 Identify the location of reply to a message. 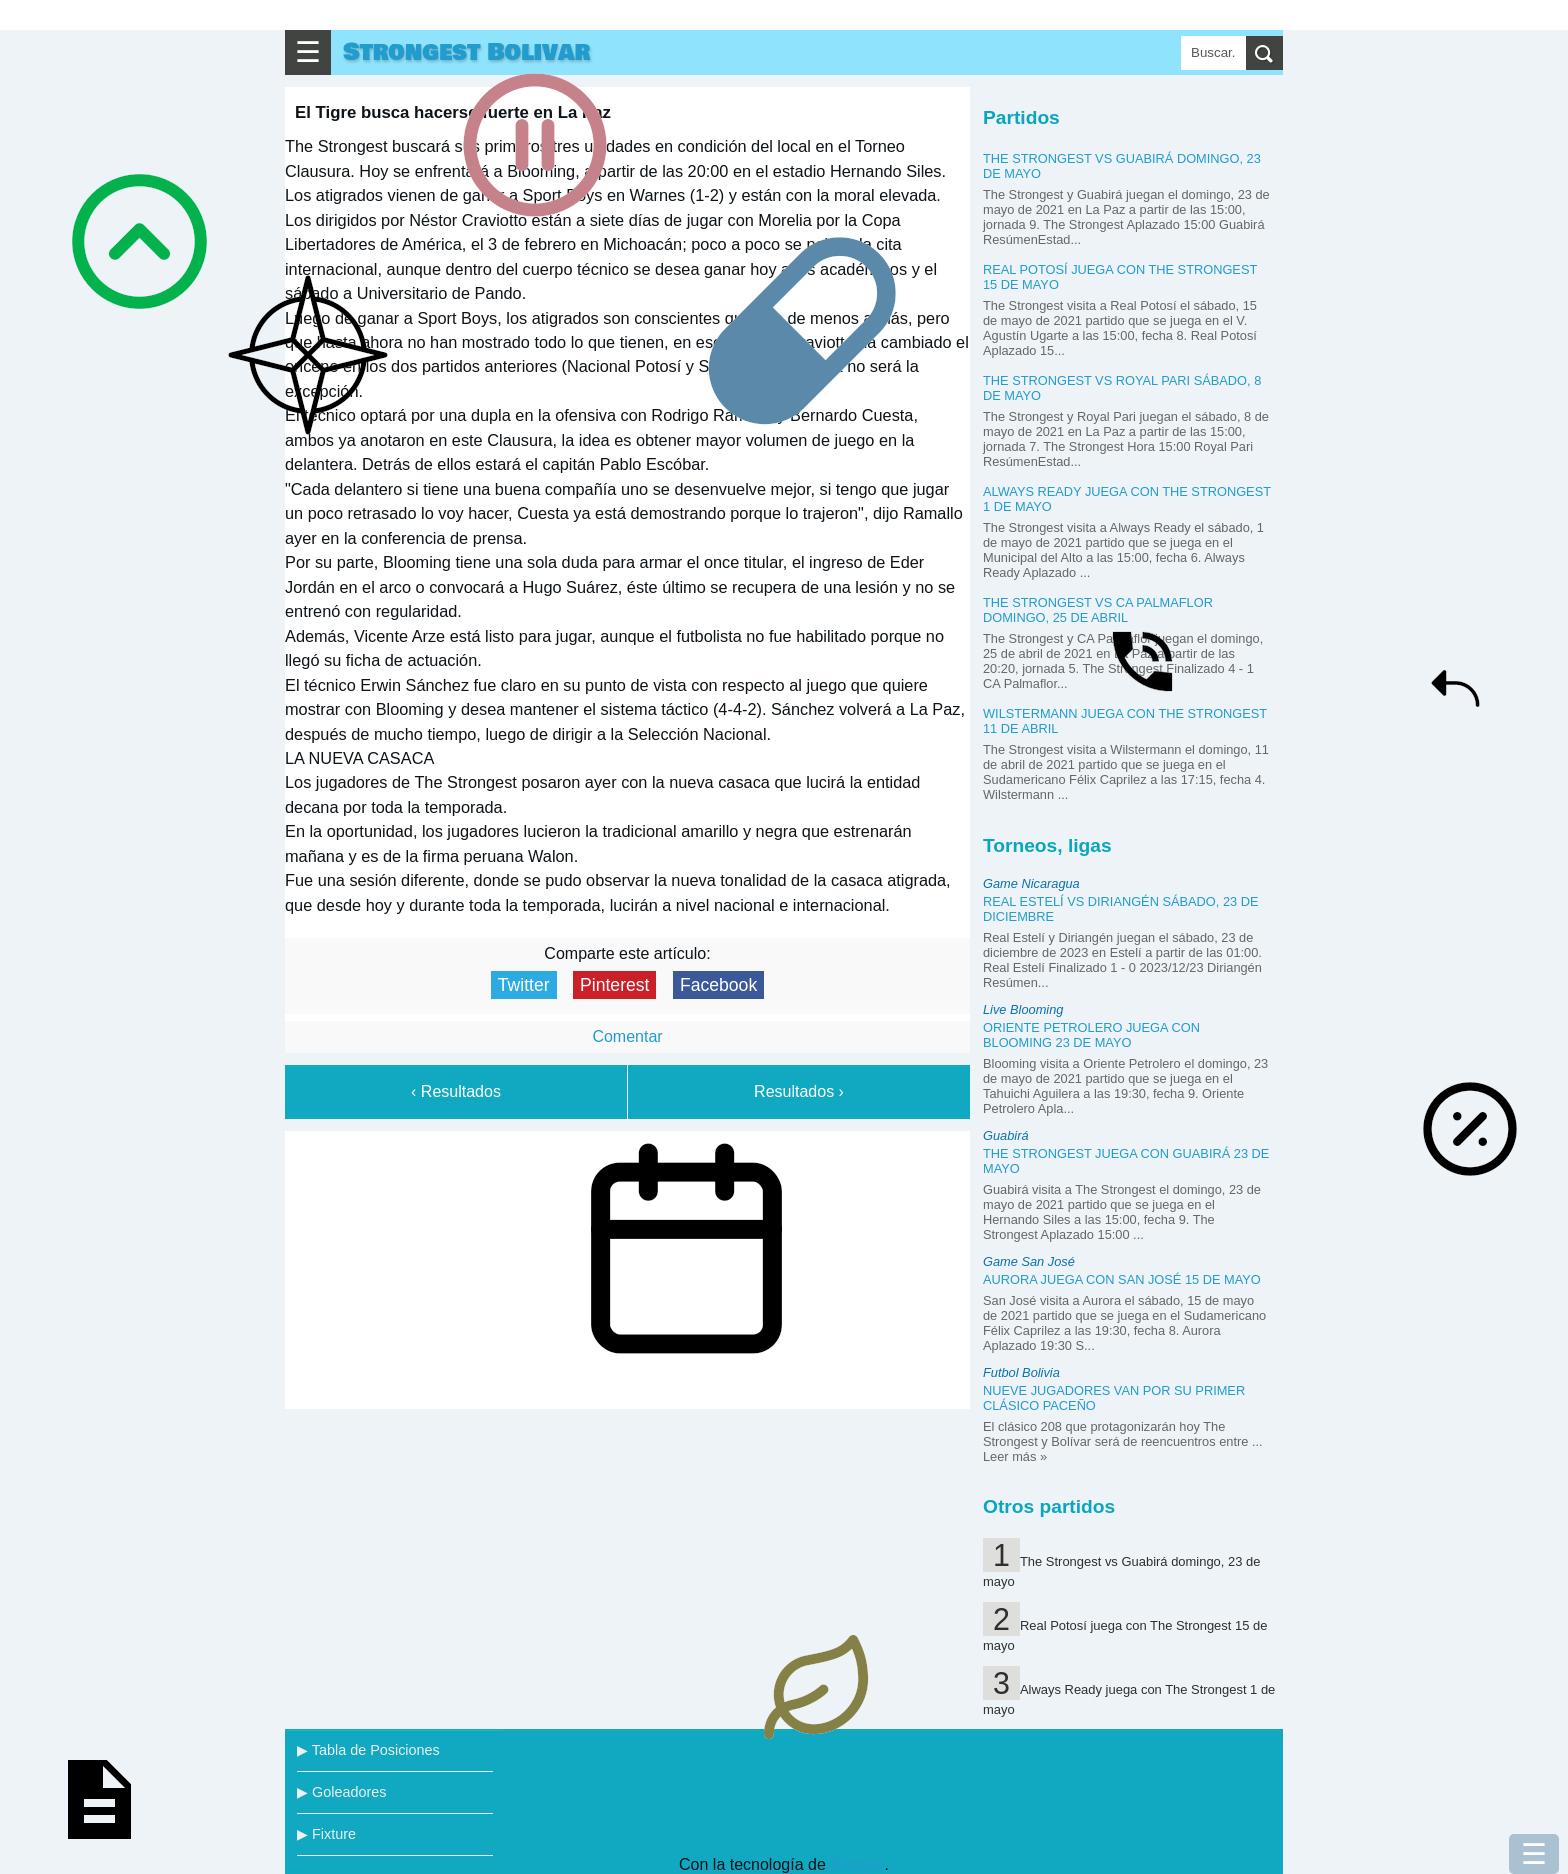
(1455, 688).